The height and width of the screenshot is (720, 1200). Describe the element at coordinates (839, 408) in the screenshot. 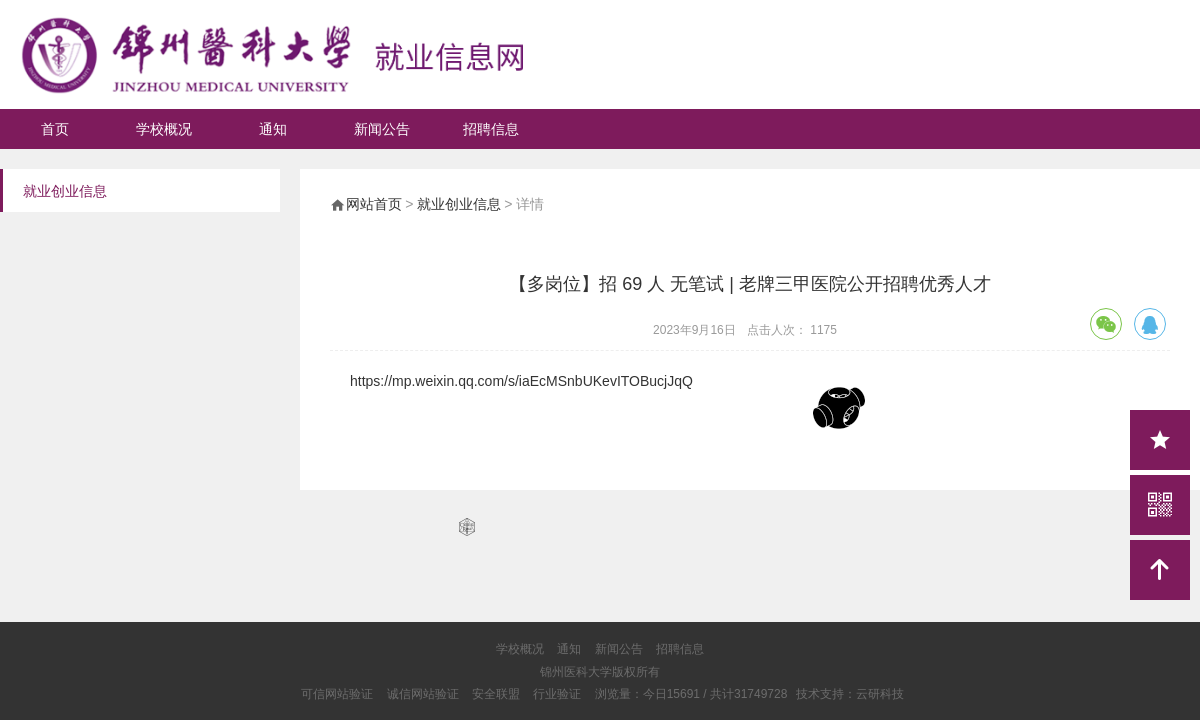

I see `open OpenSCAD application` at that location.